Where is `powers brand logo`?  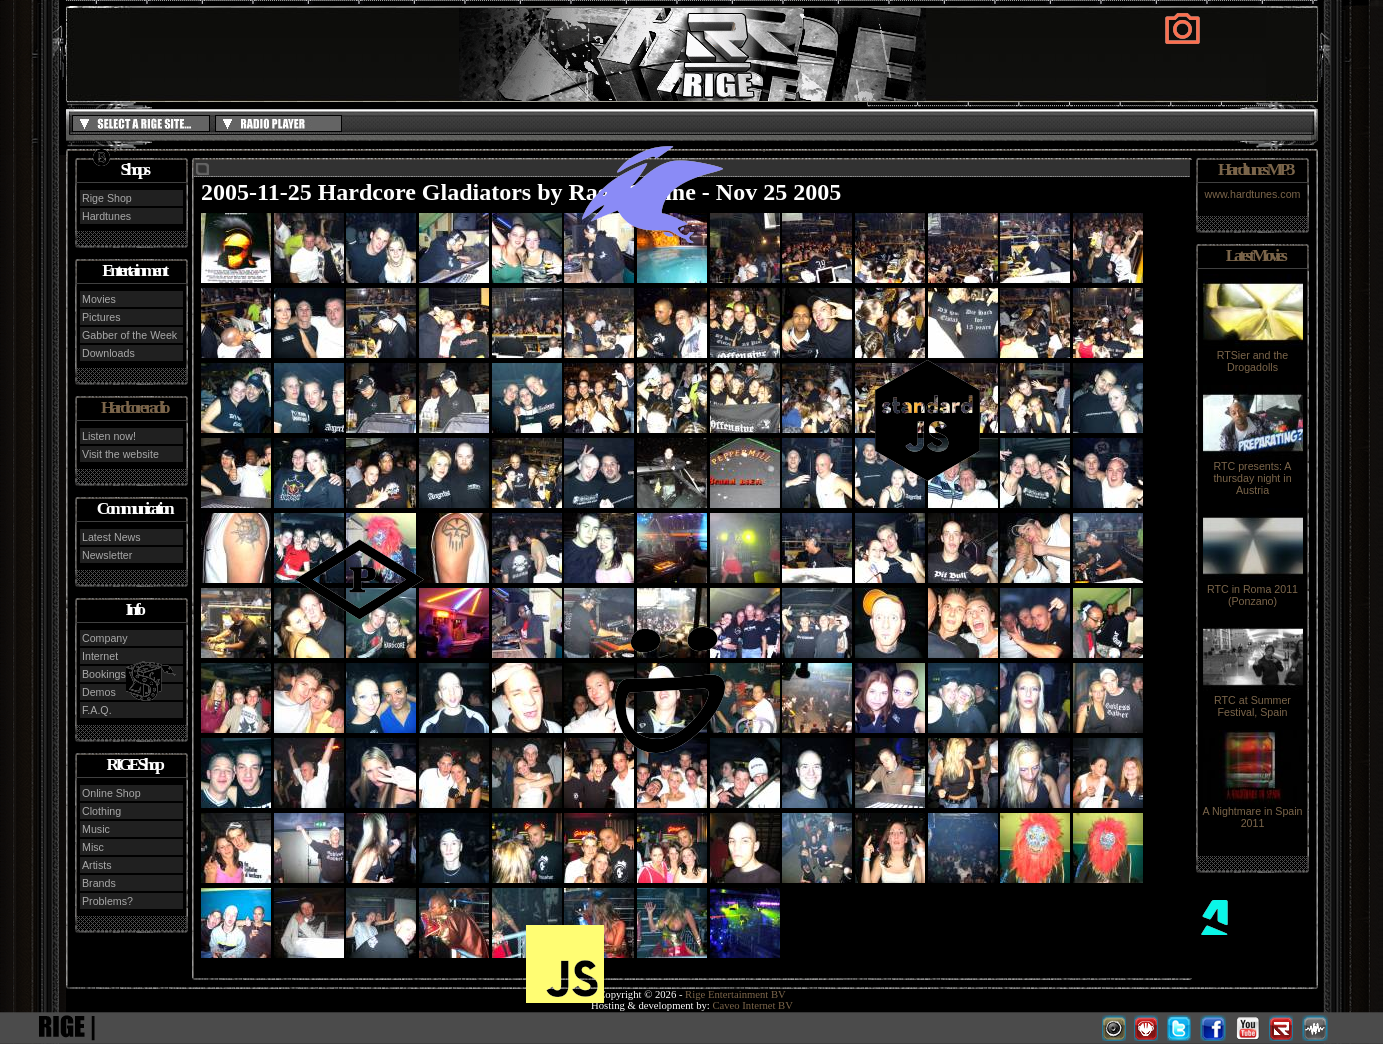
powers brand logo is located at coordinates (359, 579).